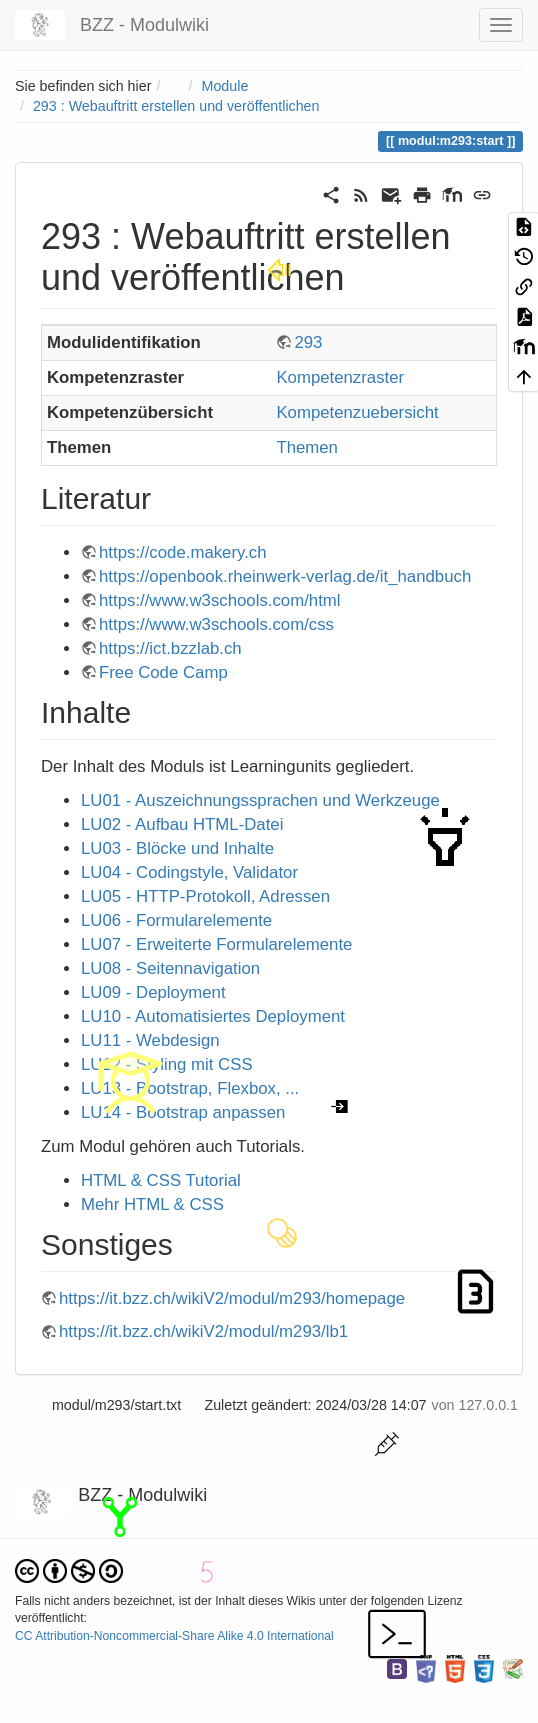 This screenshot has width=538, height=1723. Describe the element at coordinates (120, 1517) in the screenshot. I see `view repository branch network` at that location.